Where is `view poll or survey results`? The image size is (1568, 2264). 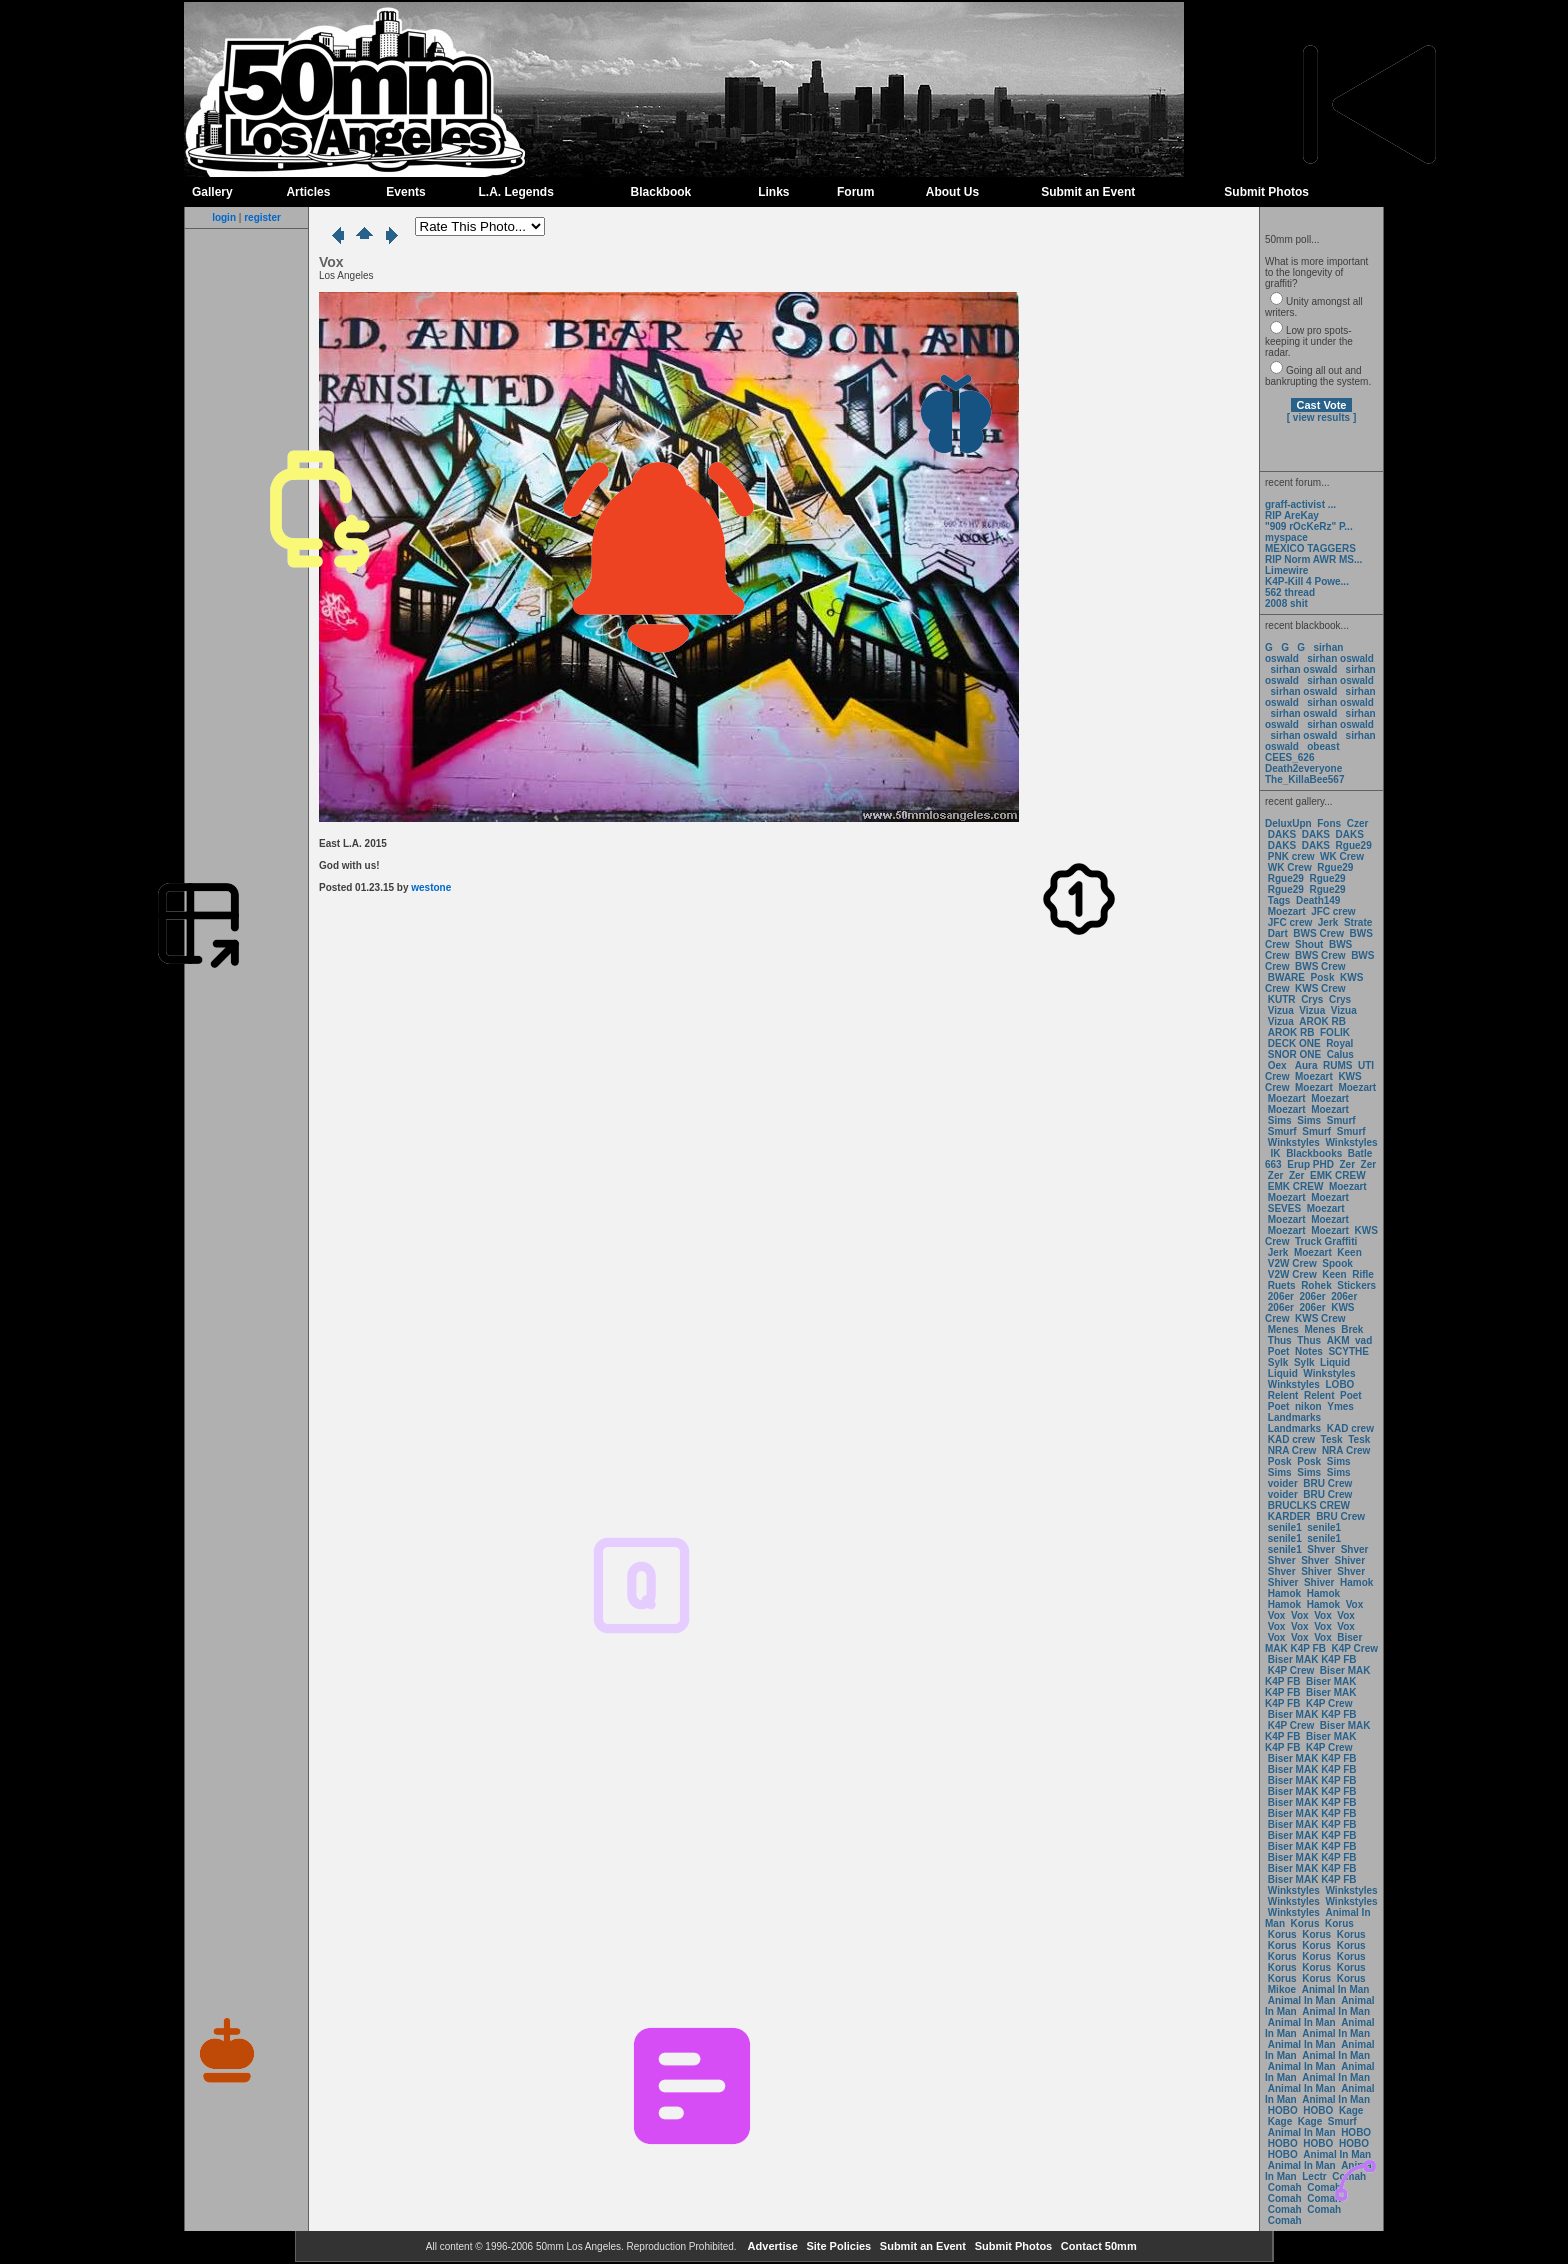 view poll or survey results is located at coordinates (692, 2086).